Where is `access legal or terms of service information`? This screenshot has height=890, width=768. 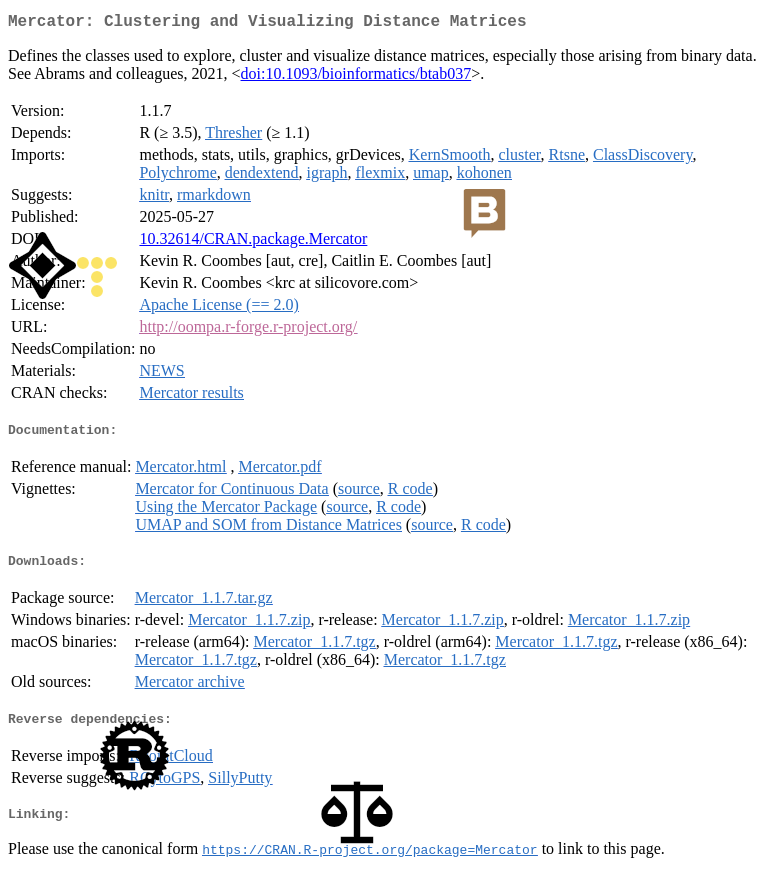 access legal or terms of service information is located at coordinates (357, 814).